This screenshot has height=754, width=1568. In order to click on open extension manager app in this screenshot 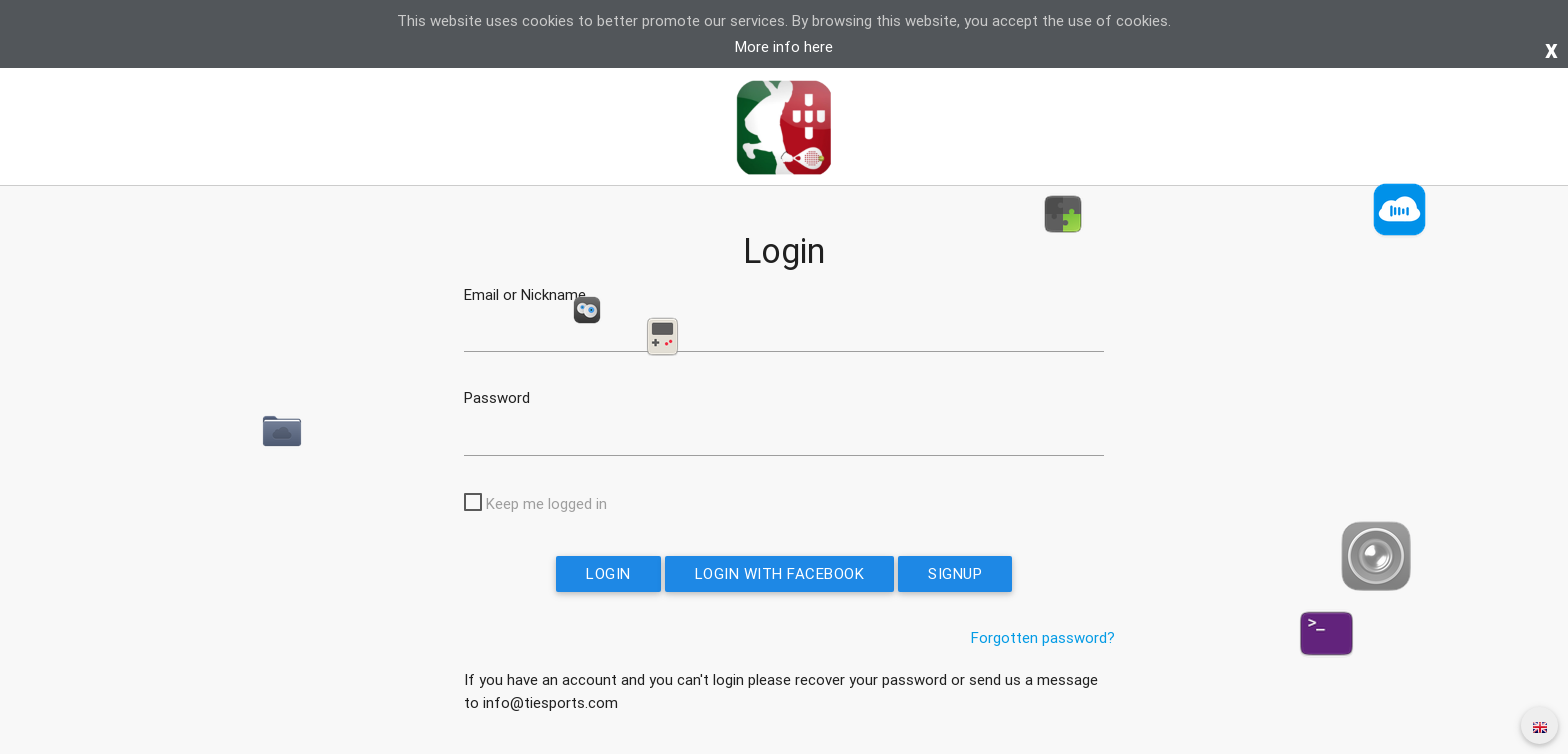, I will do `click(1063, 214)`.